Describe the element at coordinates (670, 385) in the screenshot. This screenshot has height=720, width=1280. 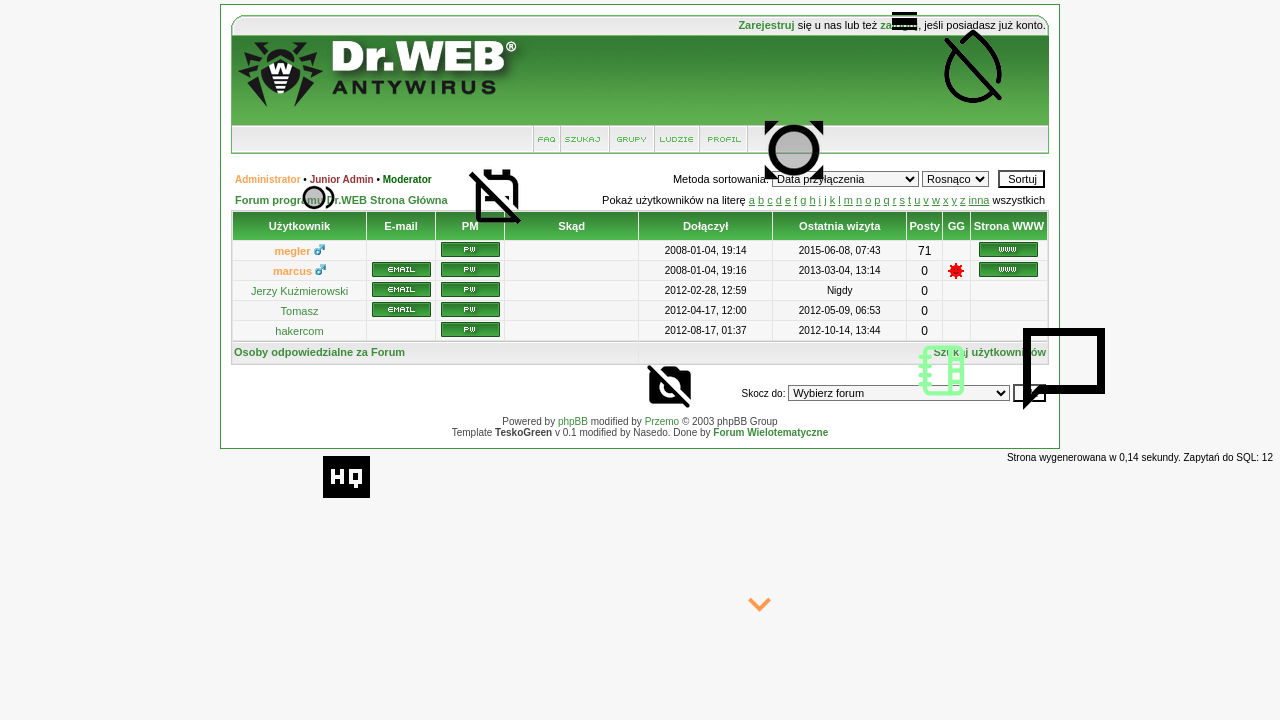
I see `photography not allowed in this area` at that location.